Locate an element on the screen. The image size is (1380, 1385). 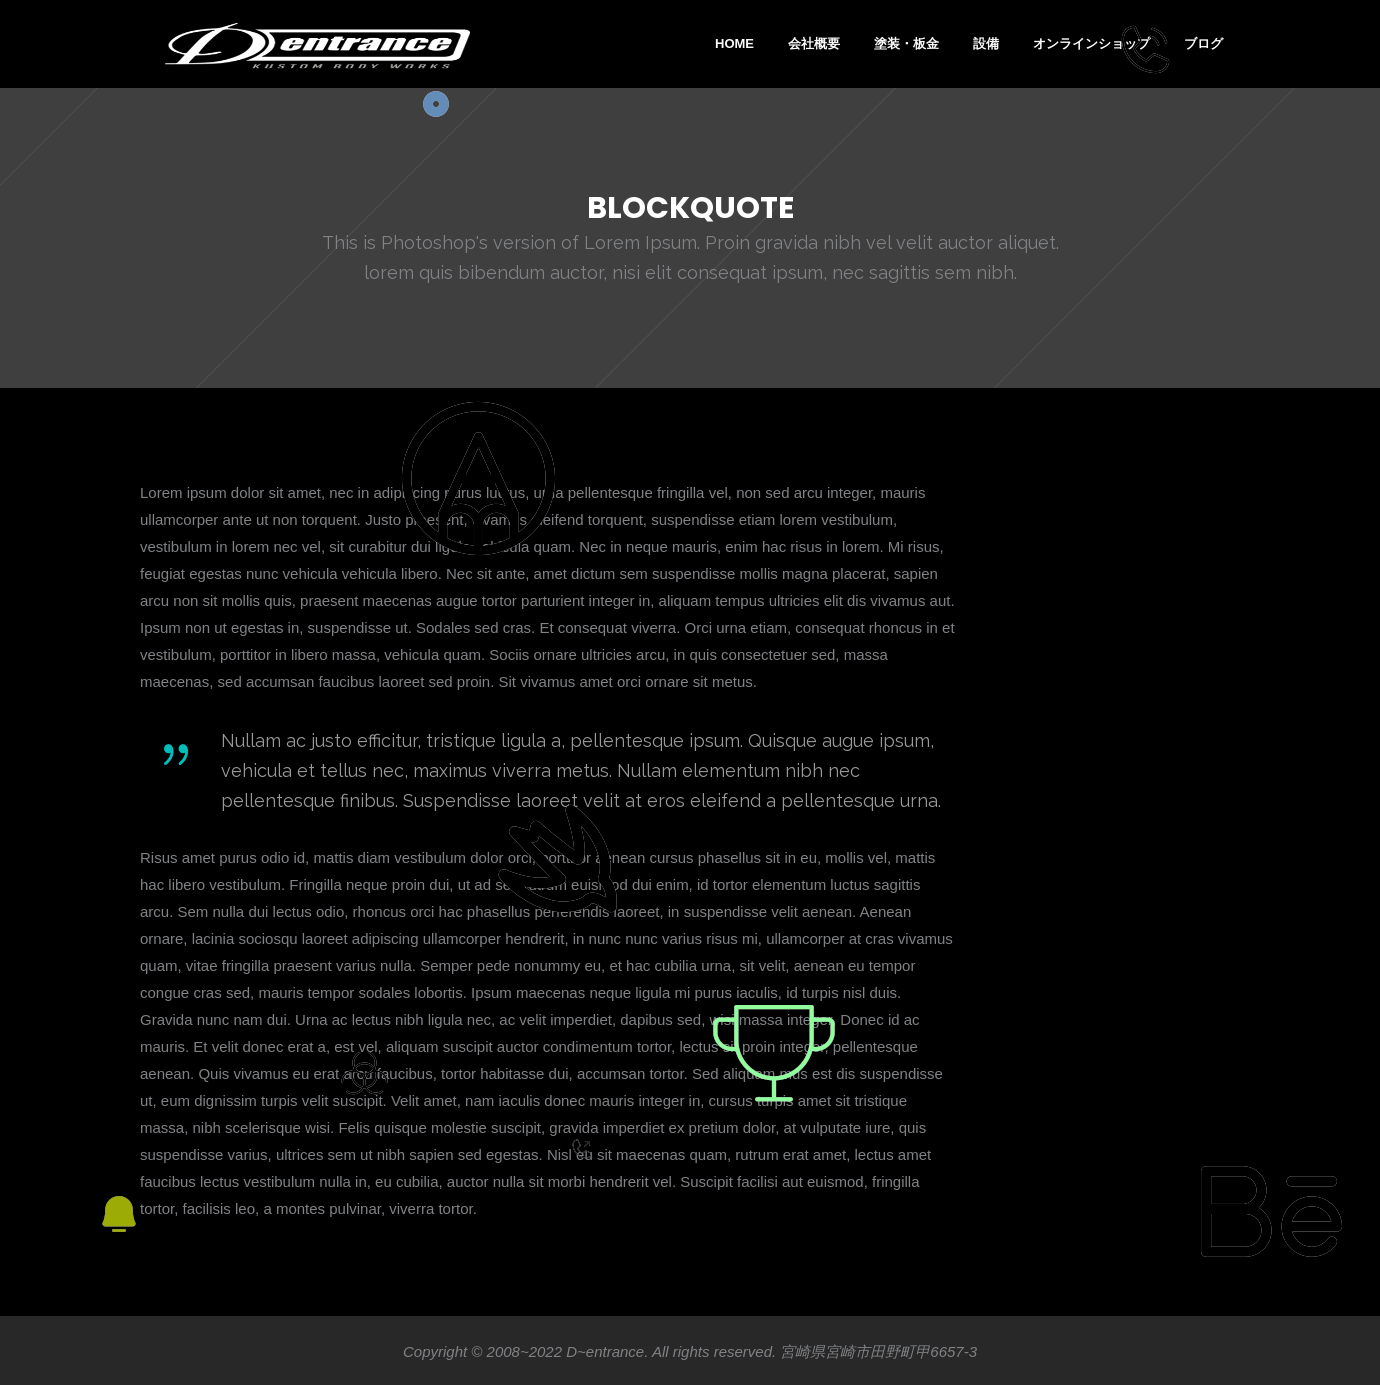
indicates an unread notification or new item is located at coordinates (436, 104).